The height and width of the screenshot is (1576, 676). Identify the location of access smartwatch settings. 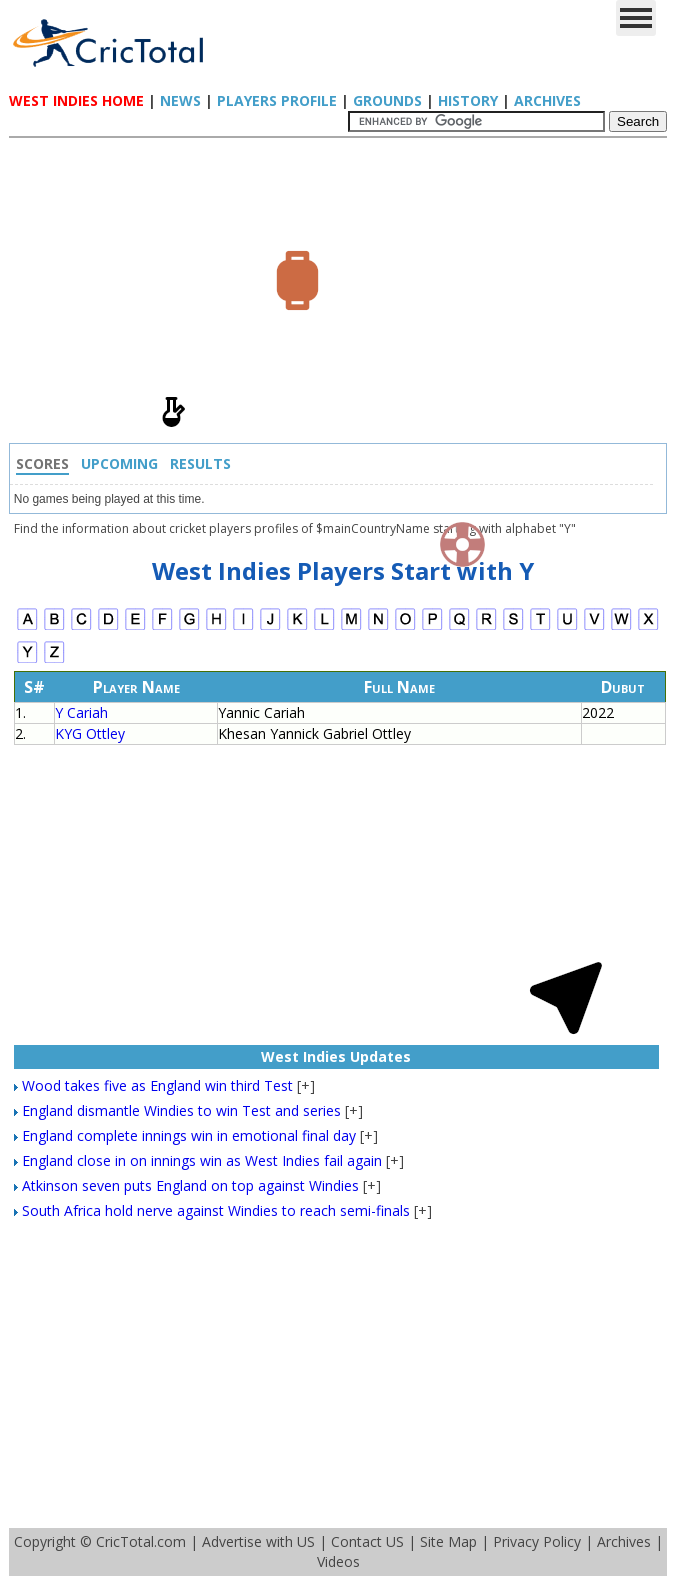
(297, 280).